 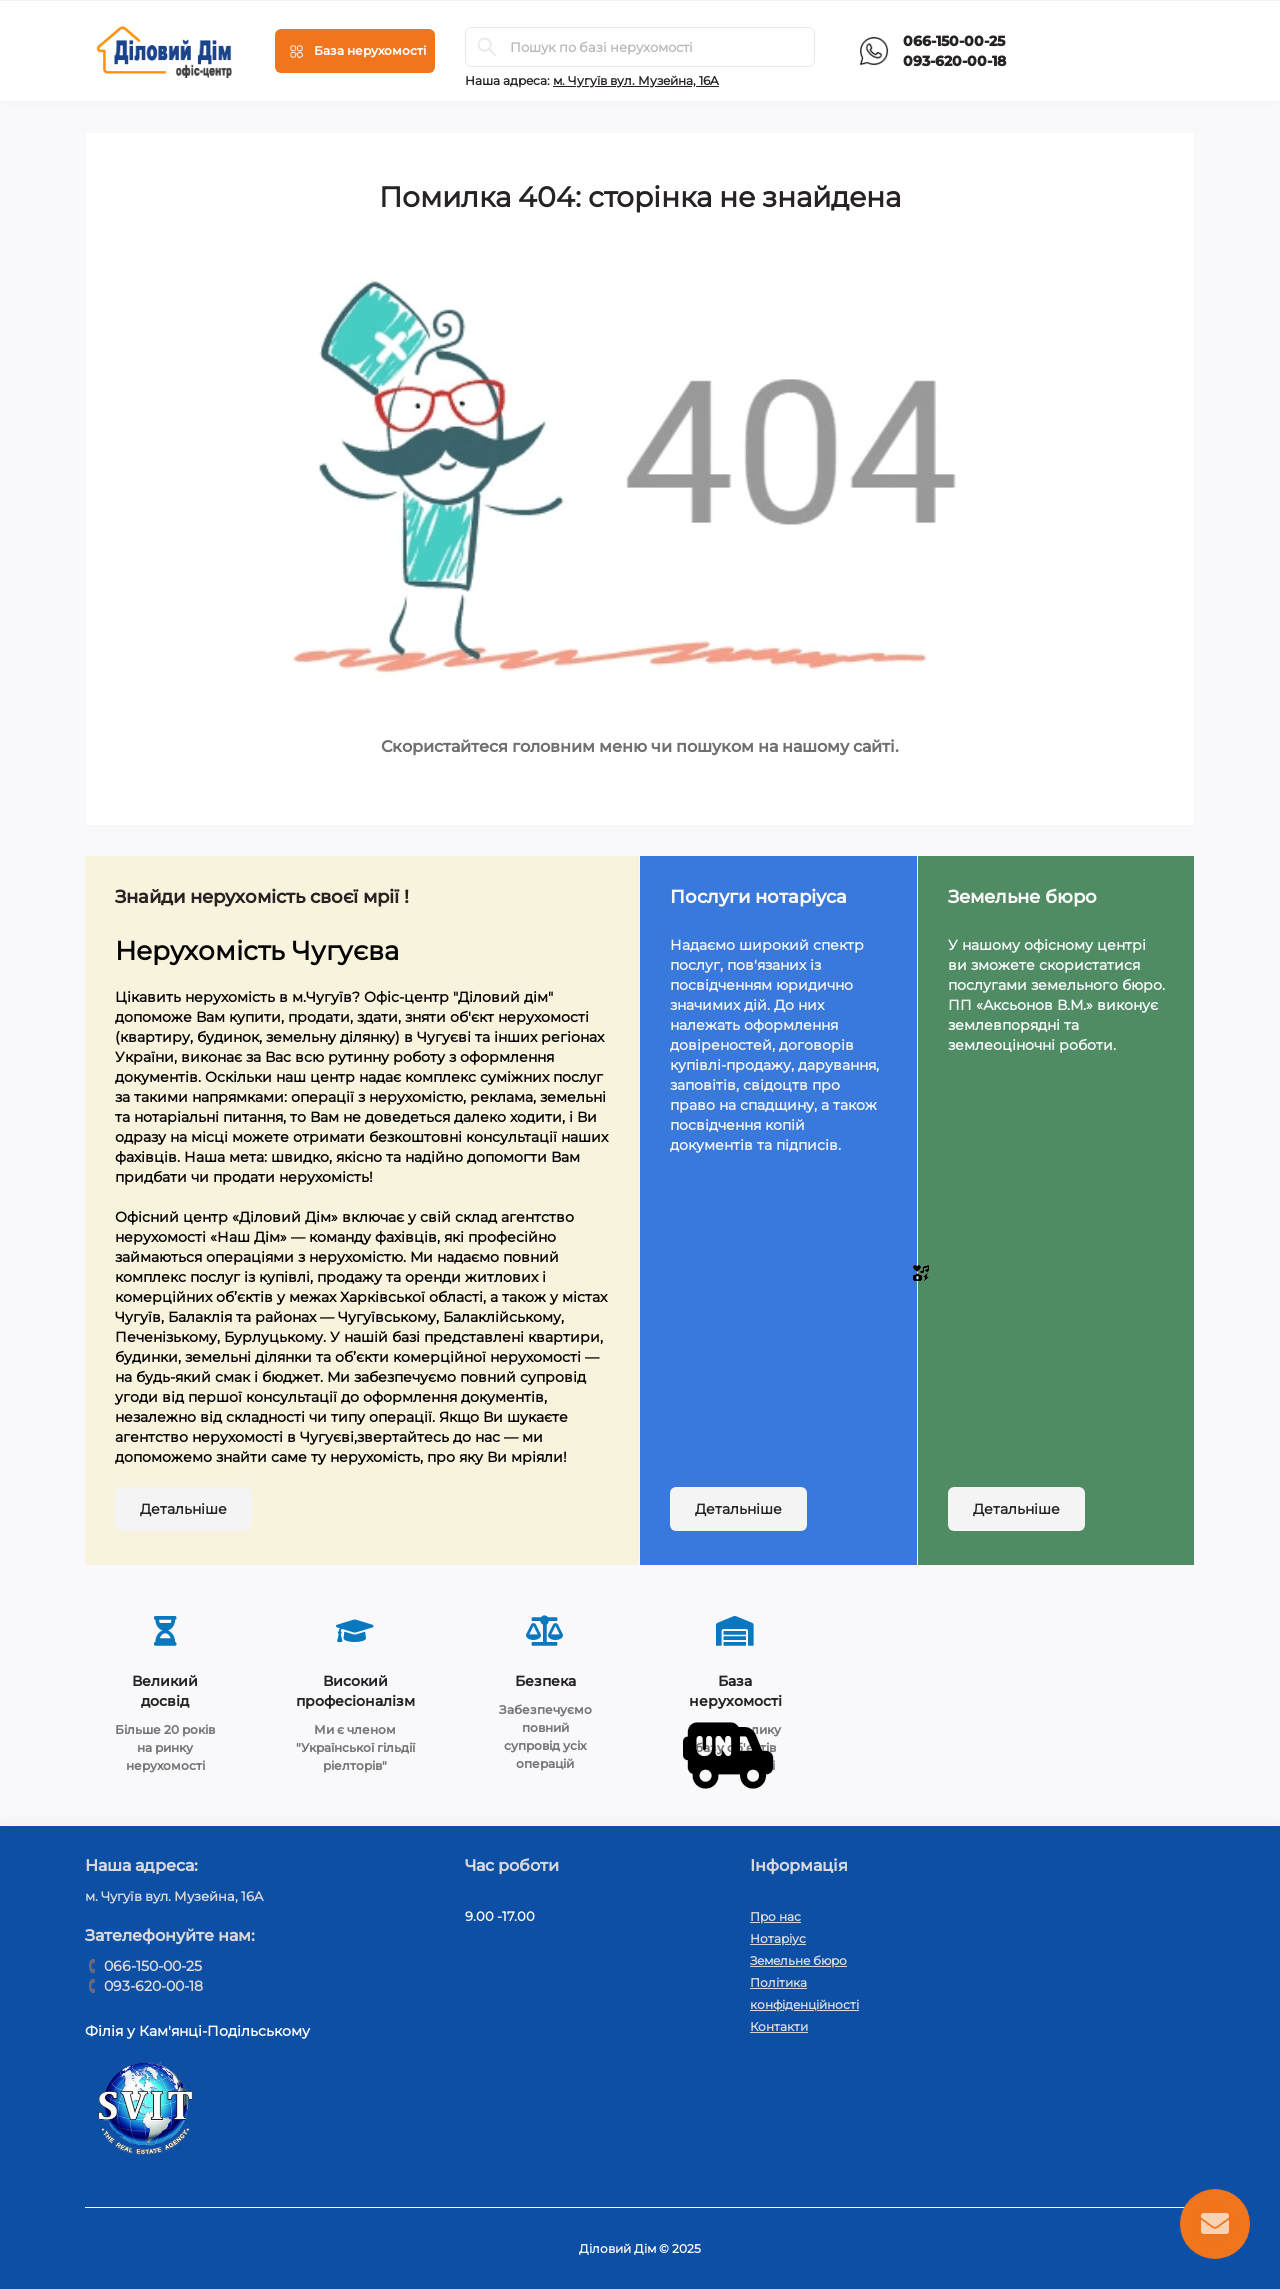 What do you see at coordinates (730, 1755) in the screenshot?
I see `indicates united nations humanitarian aid delivery` at bounding box center [730, 1755].